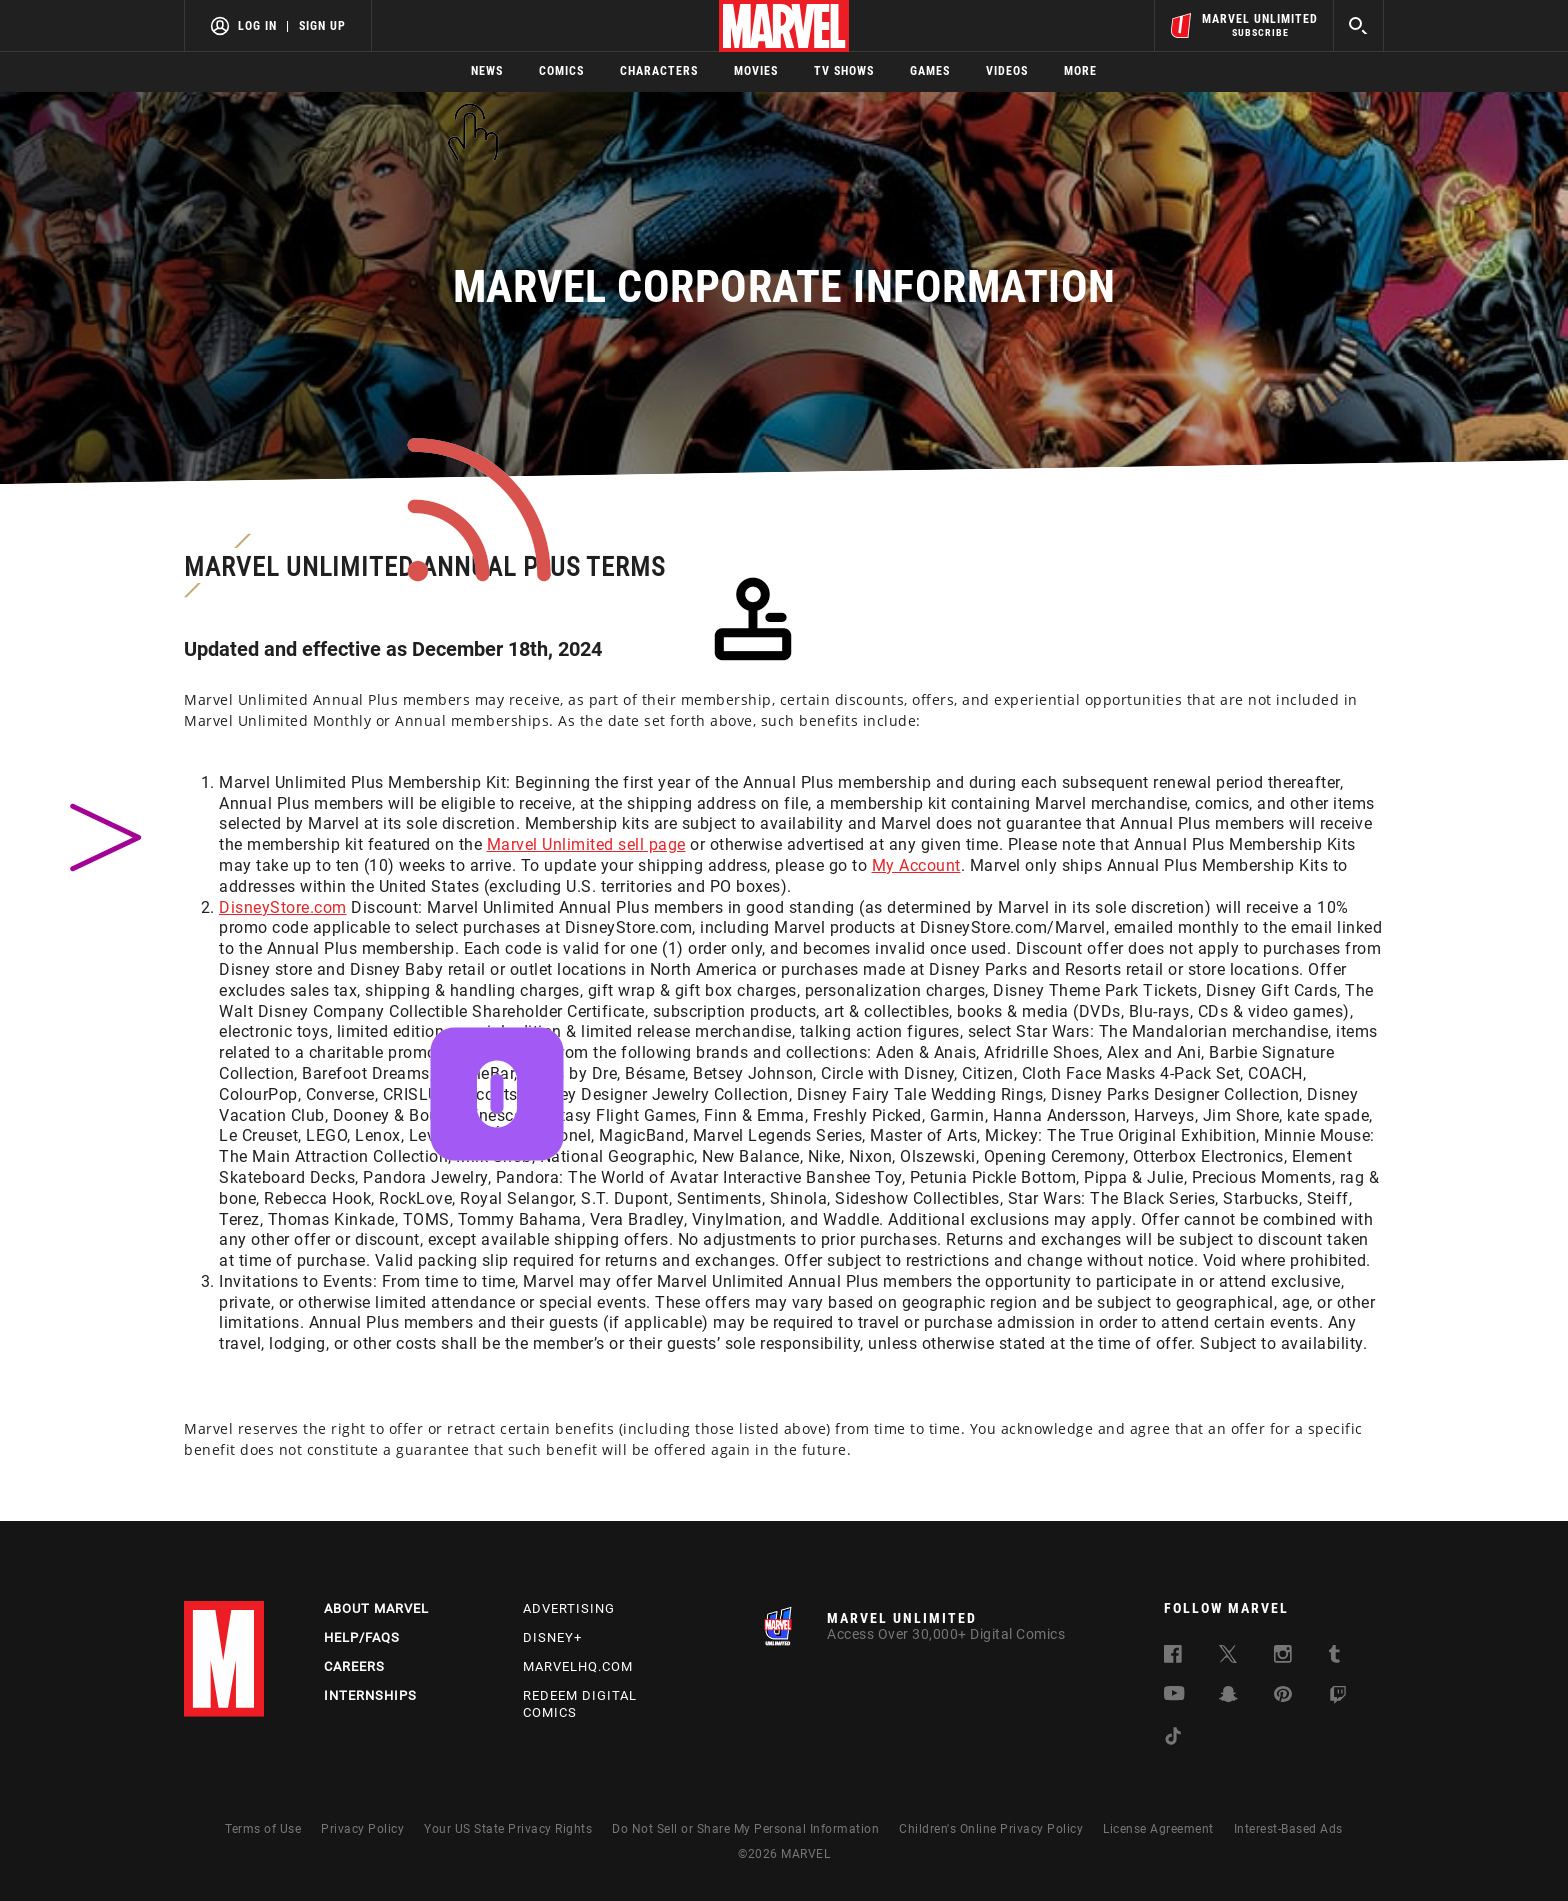 This screenshot has height=1901, width=1568. What do you see at coordinates (473, 133) in the screenshot?
I see `tap to interact with this element` at bounding box center [473, 133].